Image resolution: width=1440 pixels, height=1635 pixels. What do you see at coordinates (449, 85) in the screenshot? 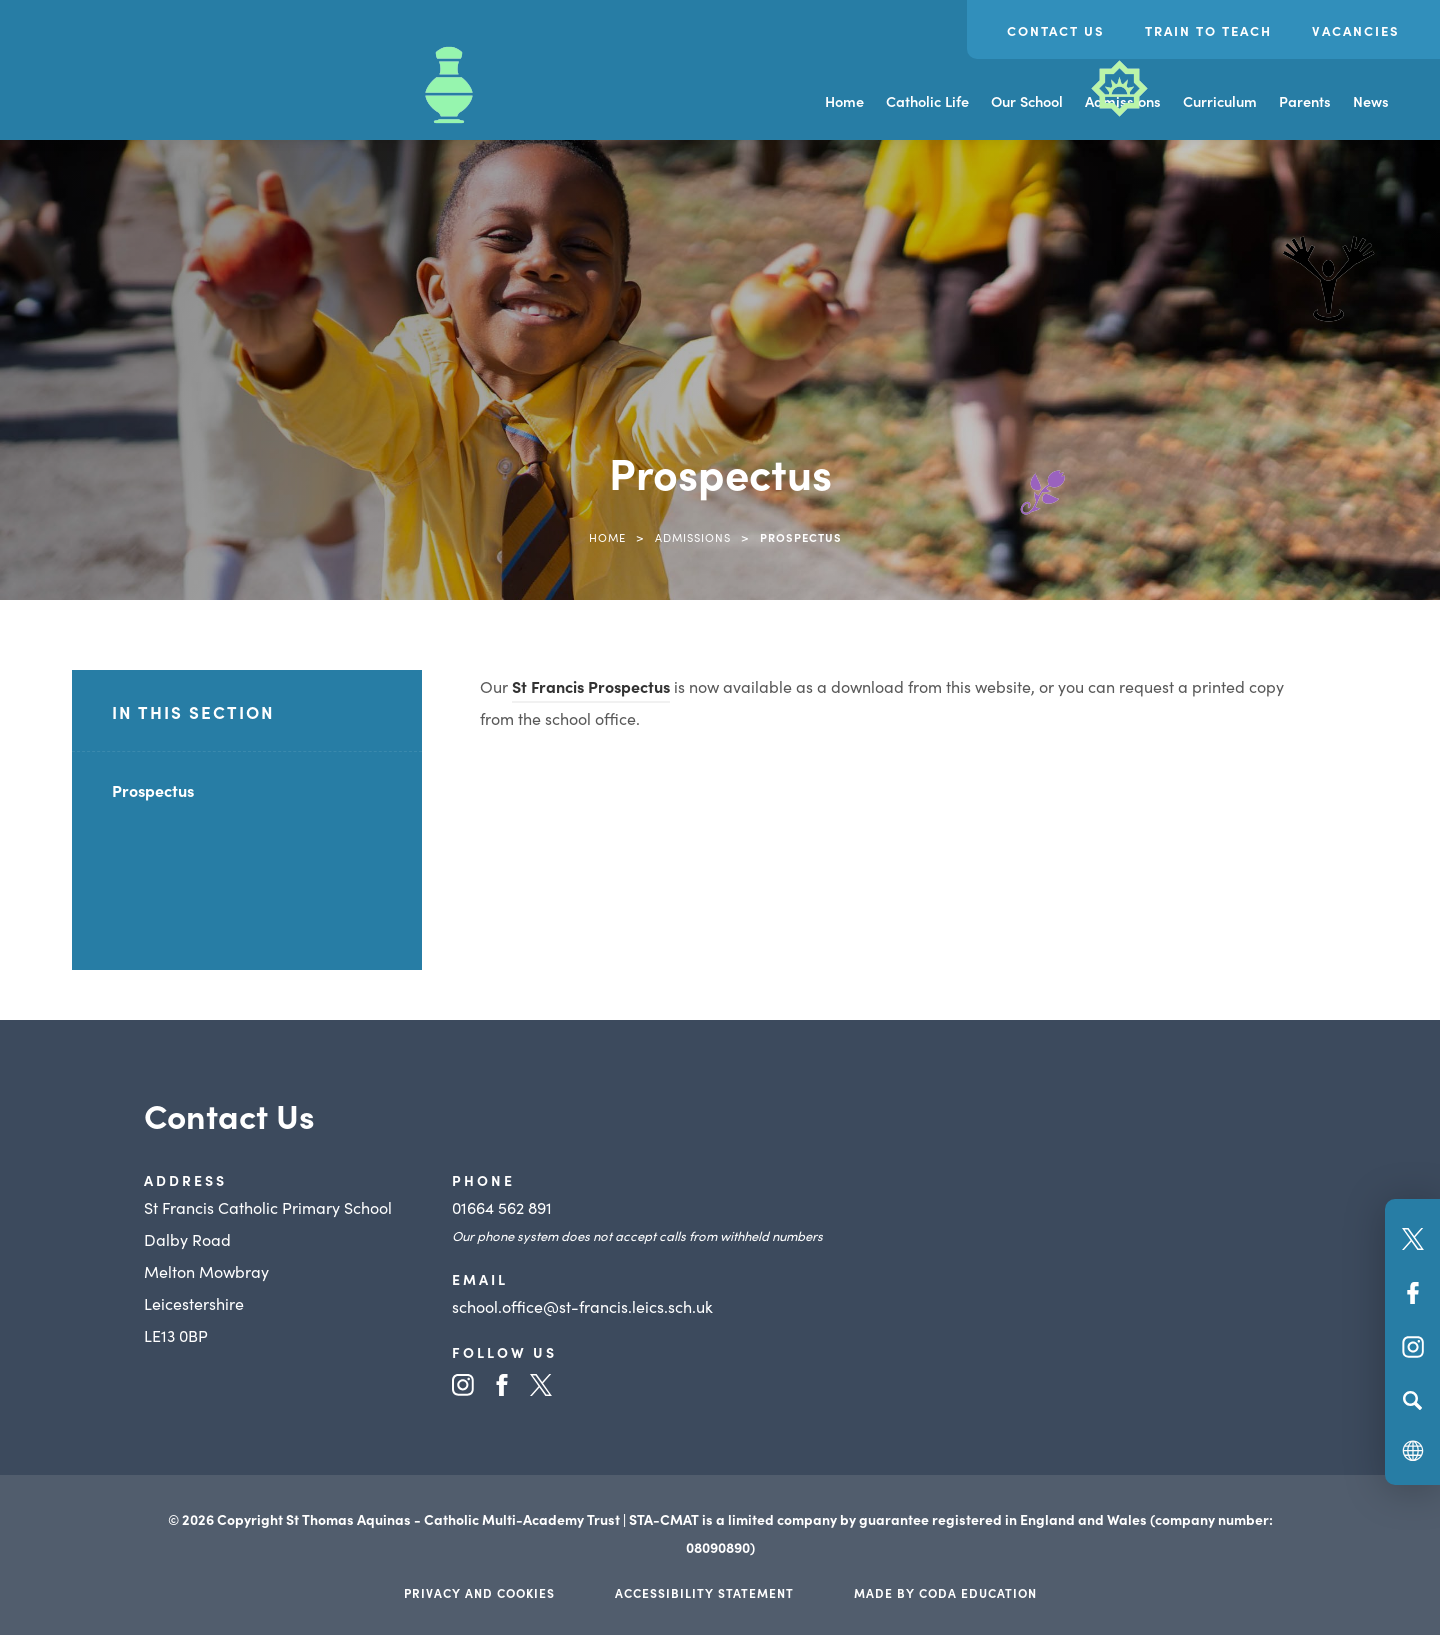
I see `view pottery or ceramics collection` at bounding box center [449, 85].